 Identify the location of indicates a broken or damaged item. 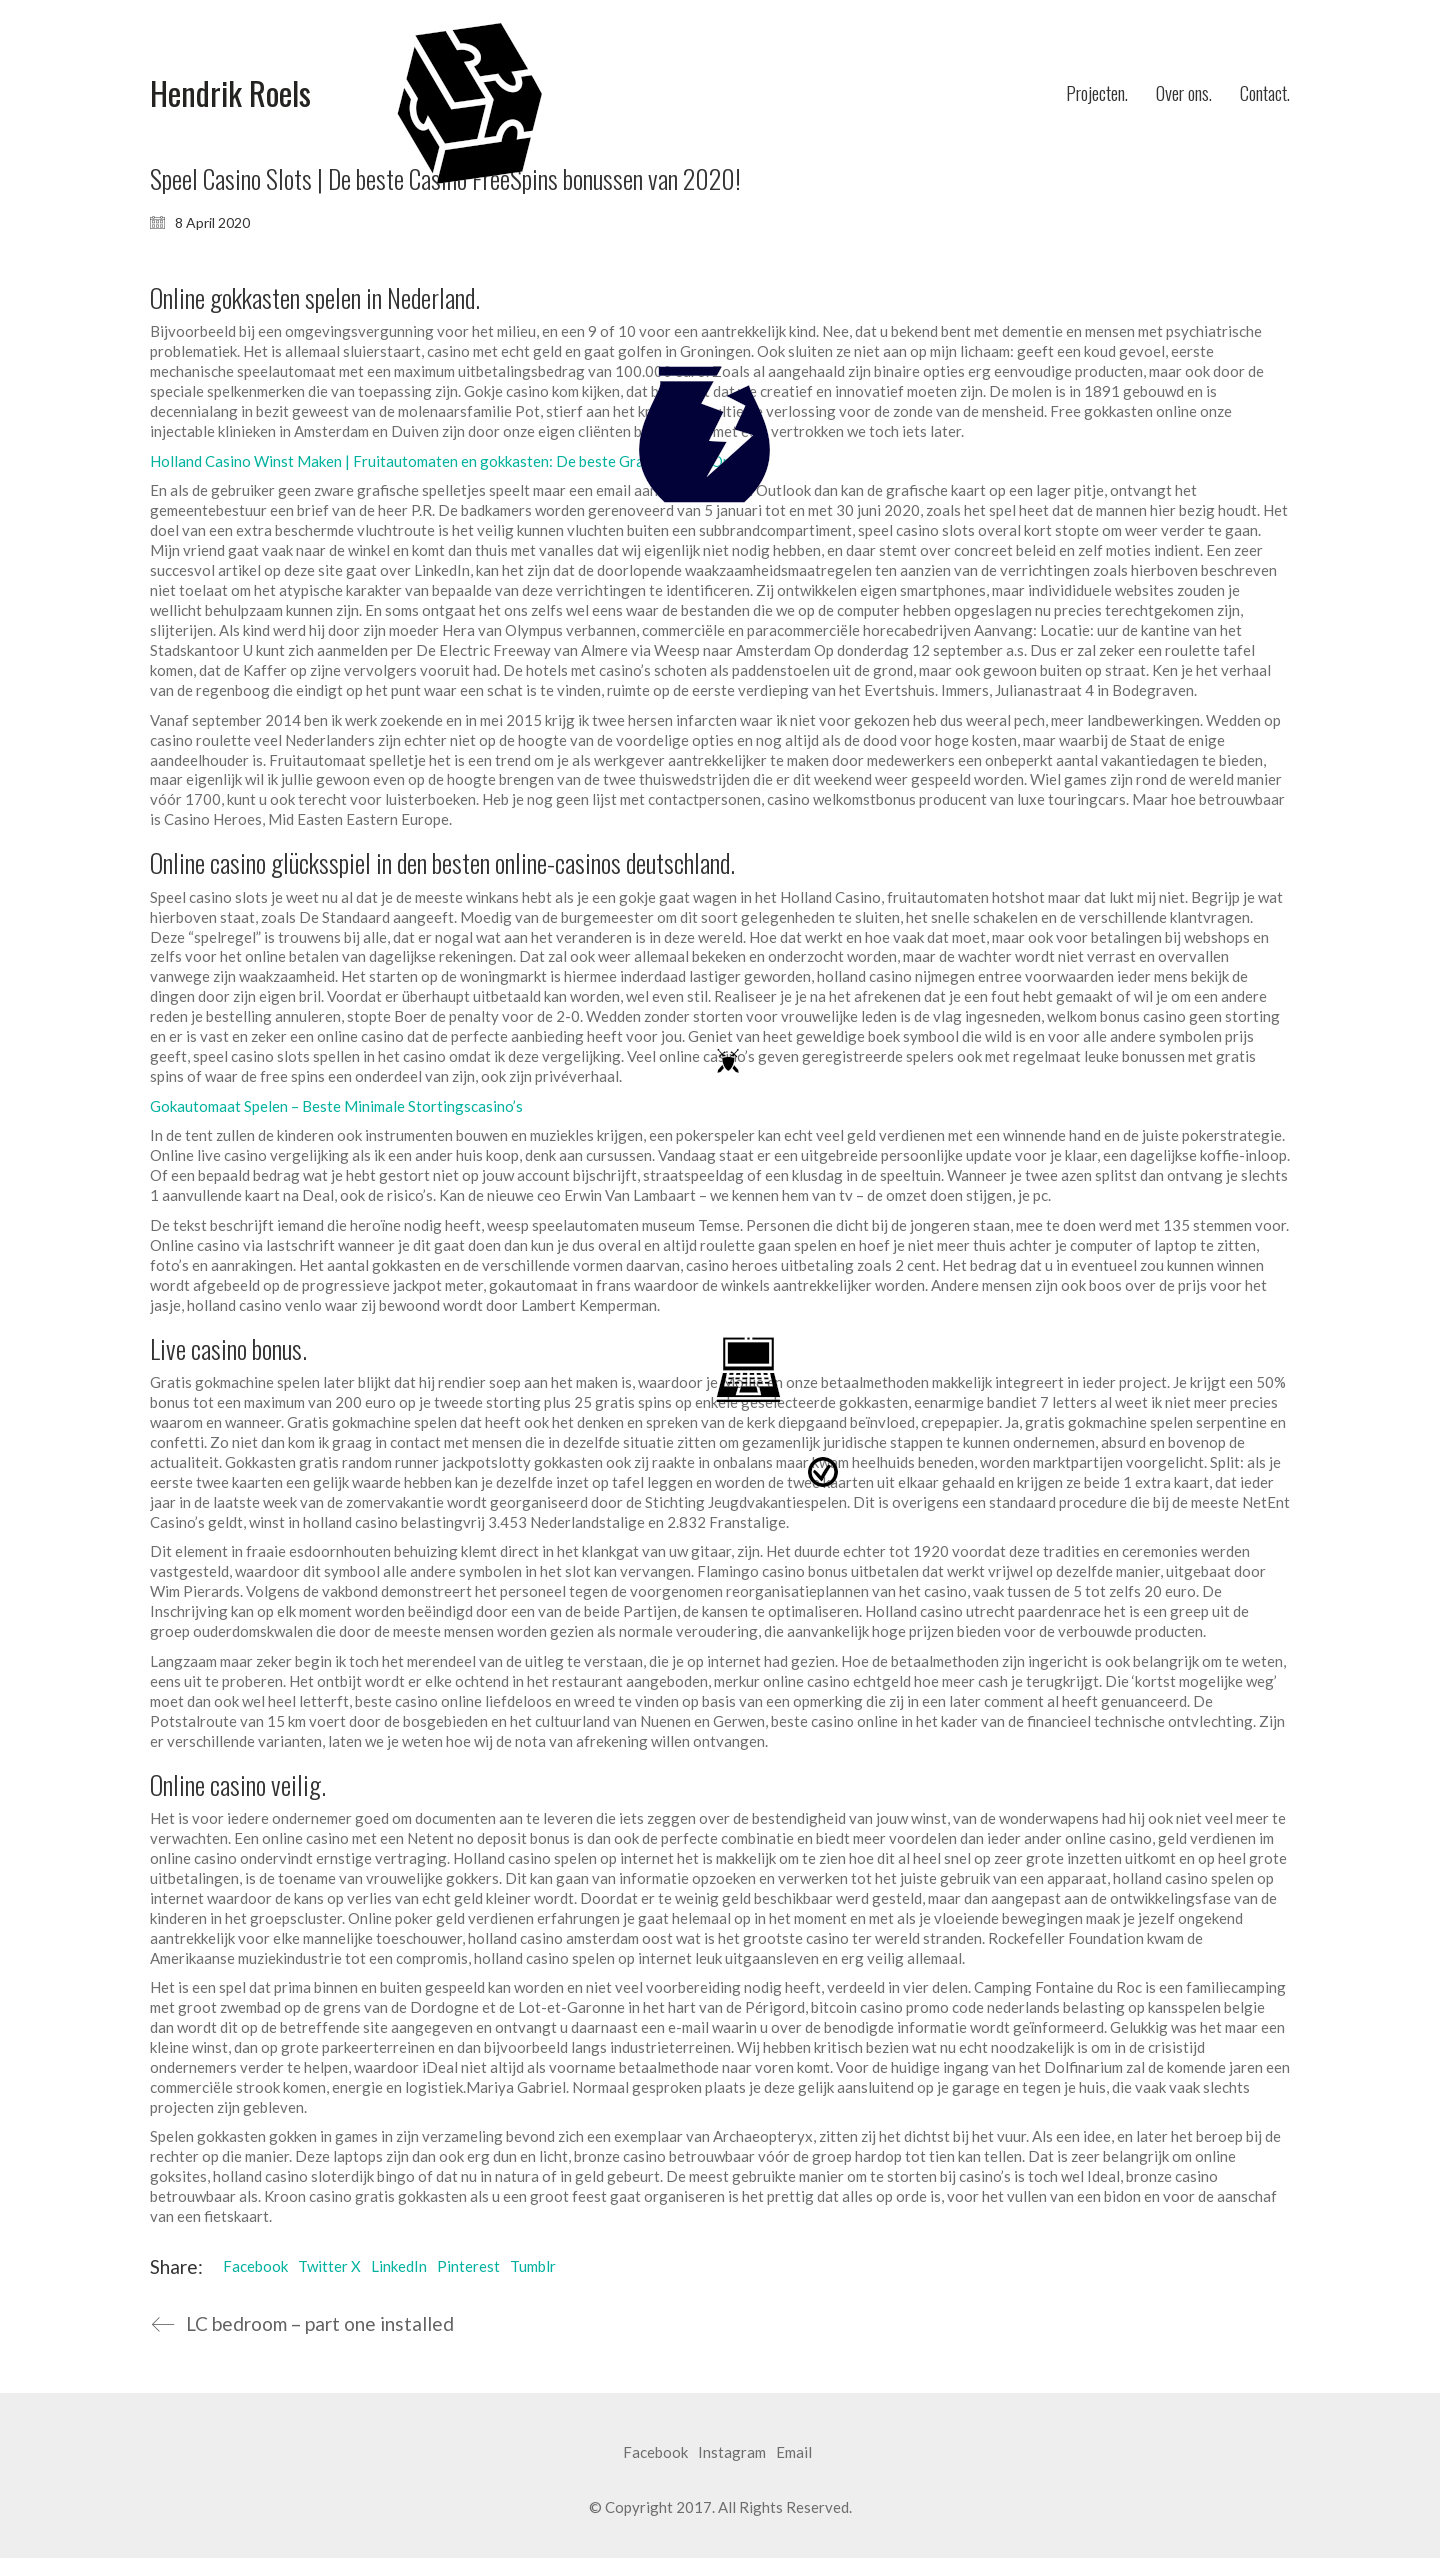
(704, 434).